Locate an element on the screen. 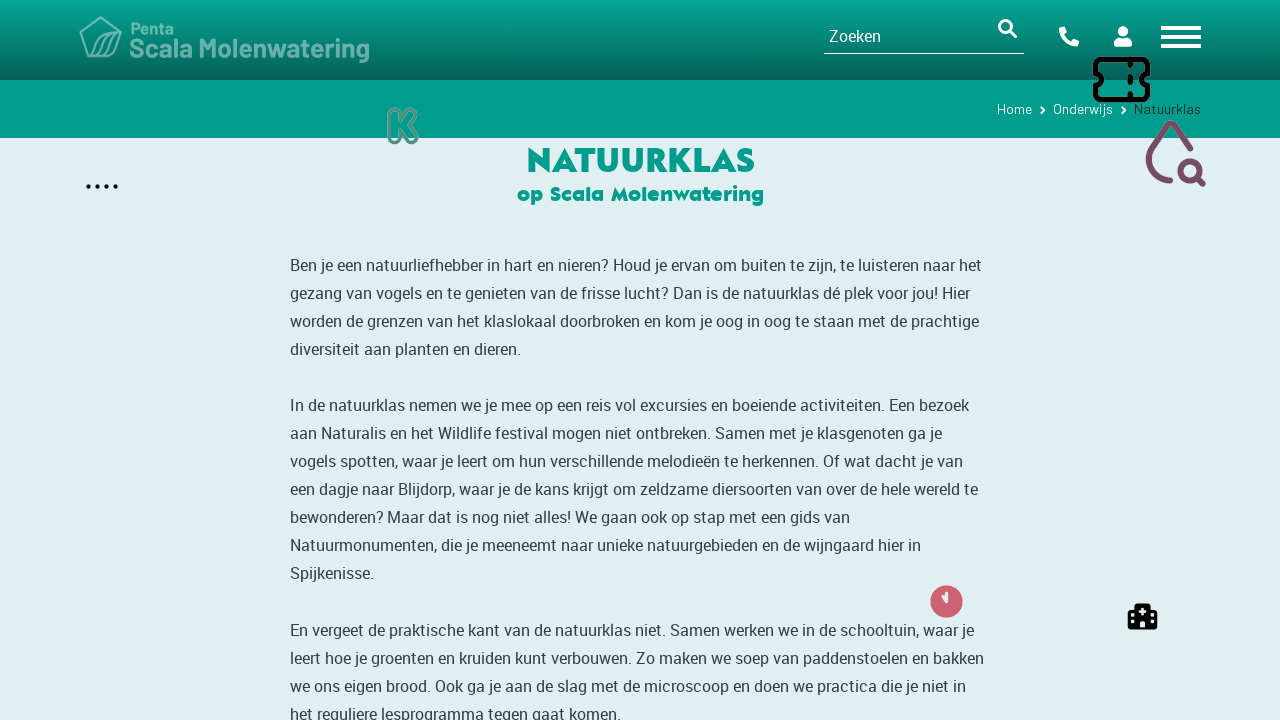  view your tickets or passes is located at coordinates (1121, 79).